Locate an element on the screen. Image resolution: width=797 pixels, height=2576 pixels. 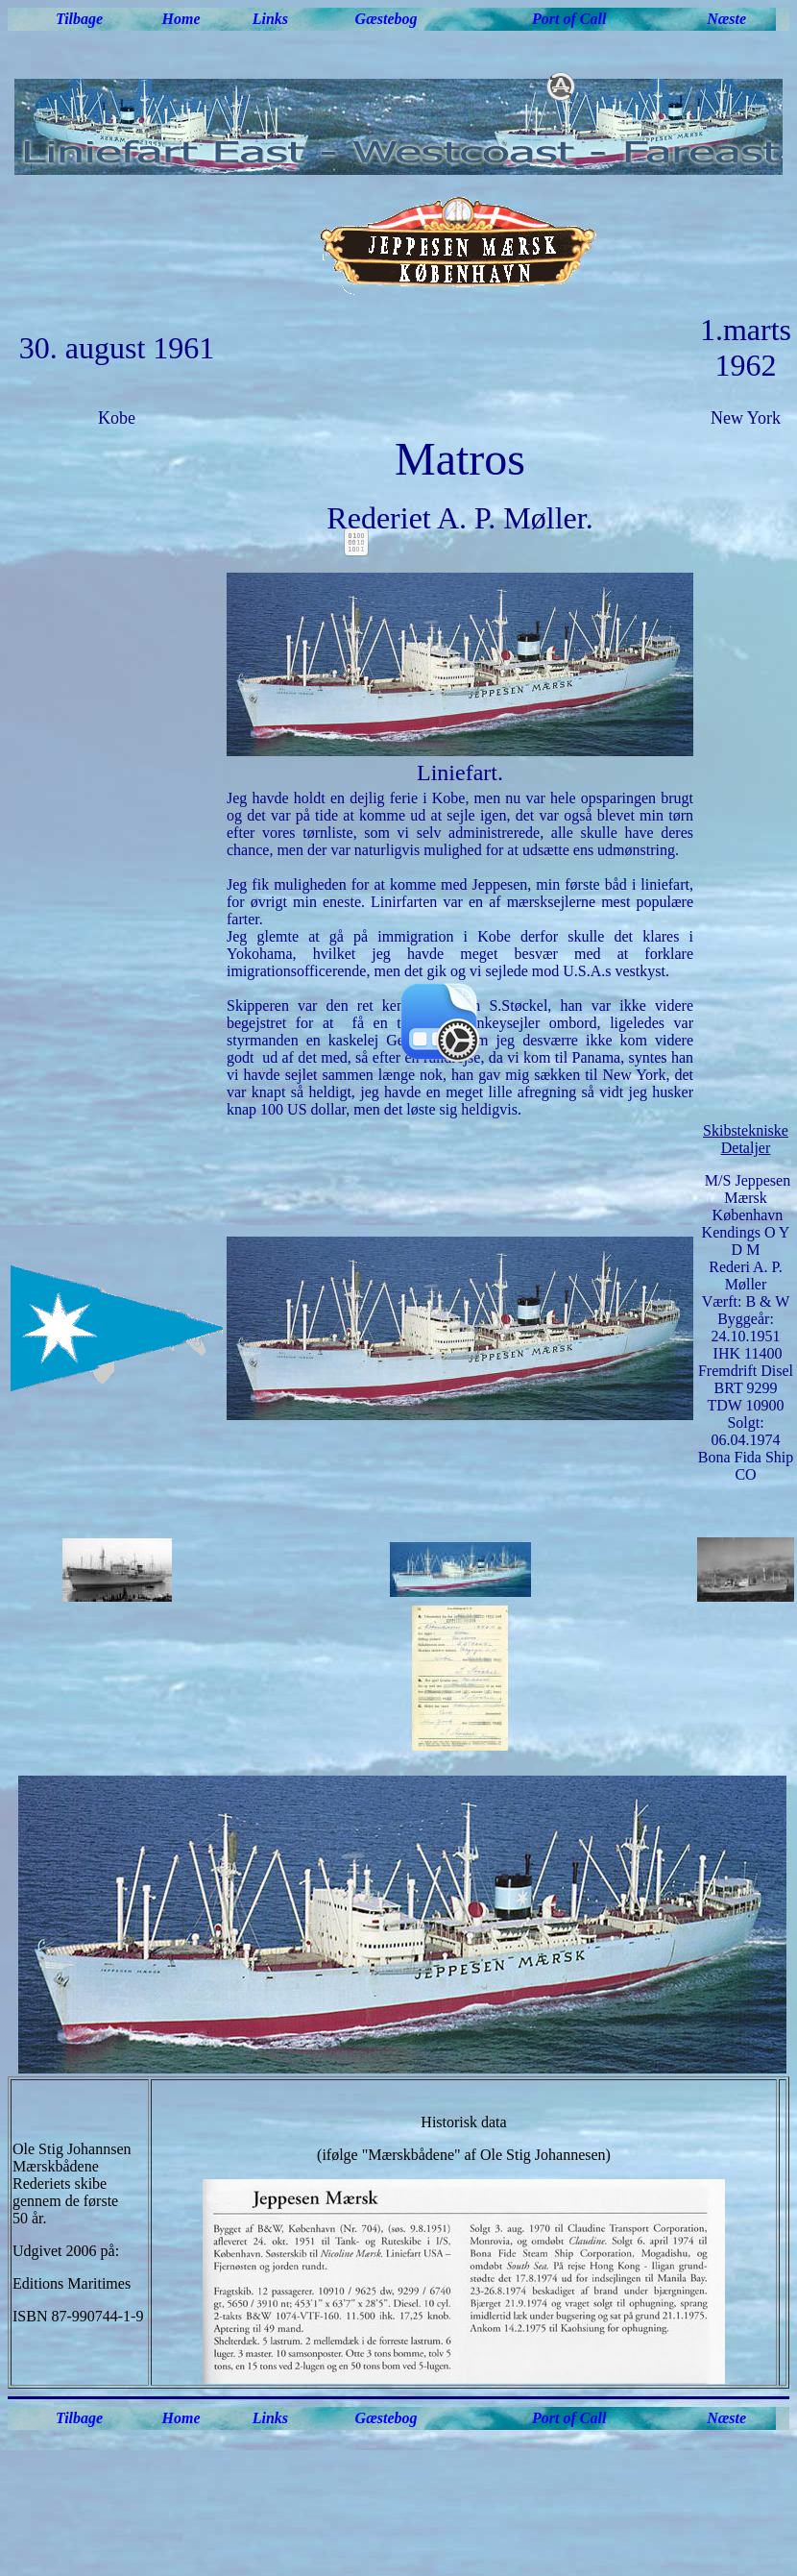
open system profiler application is located at coordinates (439, 1021).